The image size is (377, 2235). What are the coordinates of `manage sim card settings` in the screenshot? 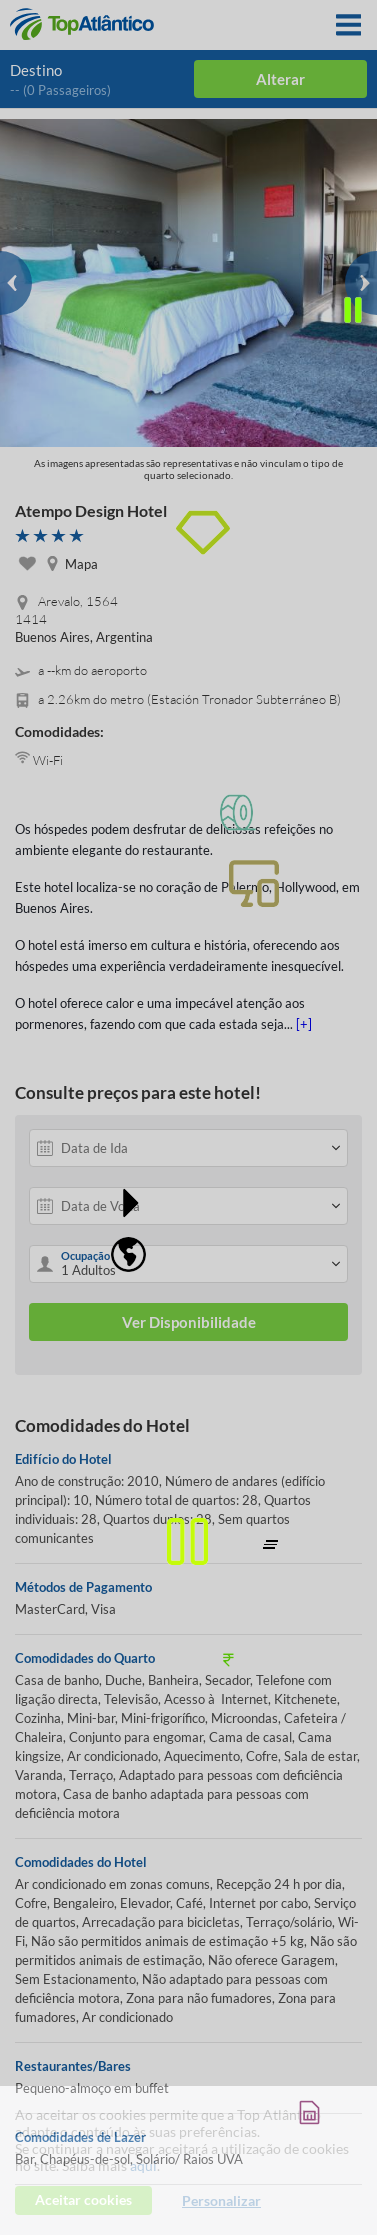 It's located at (309, 2112).